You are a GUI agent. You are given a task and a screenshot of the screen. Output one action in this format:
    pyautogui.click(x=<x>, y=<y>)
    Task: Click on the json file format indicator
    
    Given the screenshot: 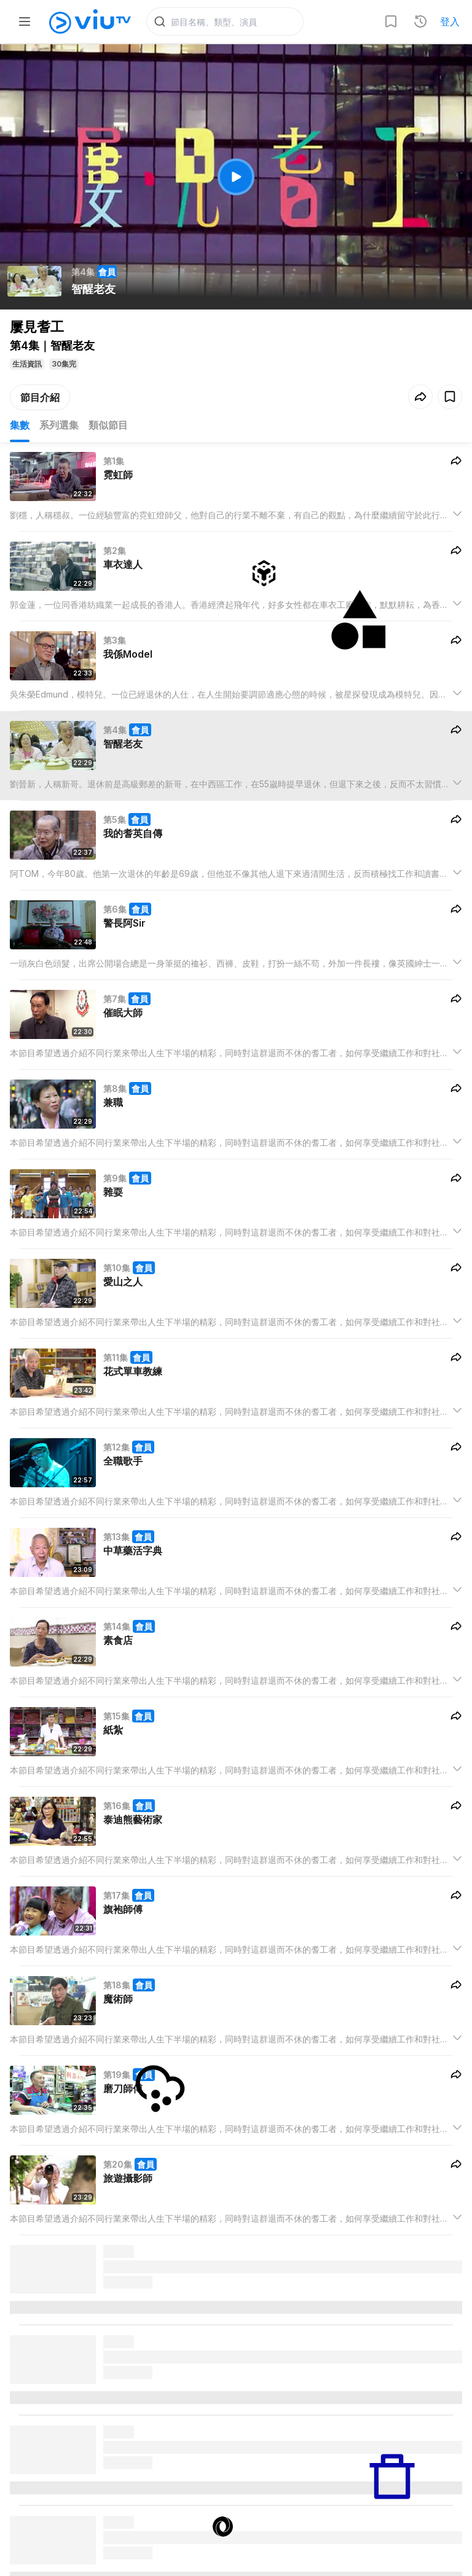 What is the action you would take?
    pyautogui.click(x=222, y=2526)
    